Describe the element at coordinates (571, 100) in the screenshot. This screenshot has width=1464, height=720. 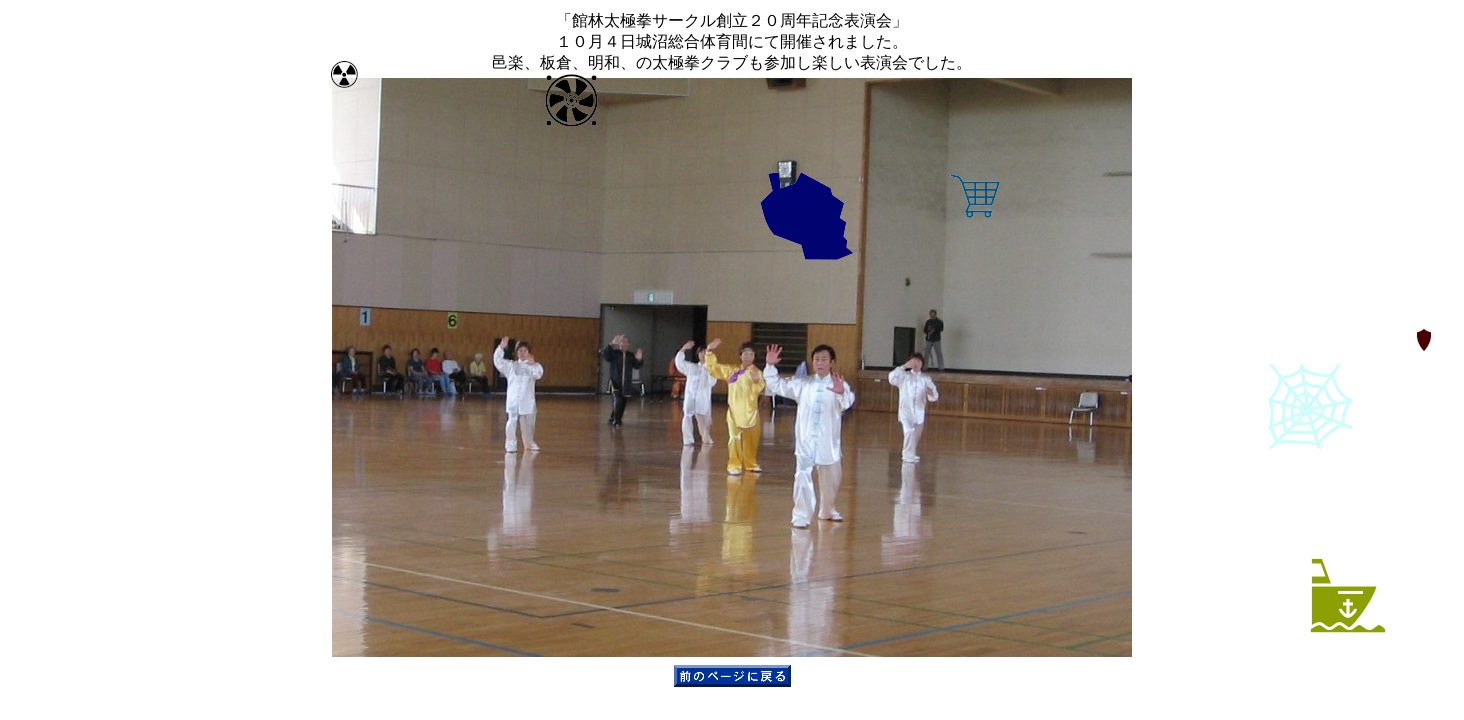
I see `access system cooling or fan settings` at that location.